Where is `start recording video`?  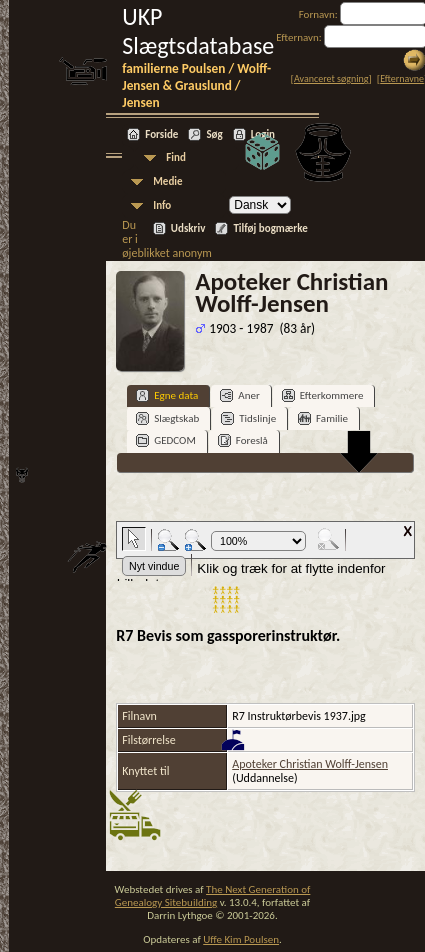
start recording video is located at coordinates (83, 71).